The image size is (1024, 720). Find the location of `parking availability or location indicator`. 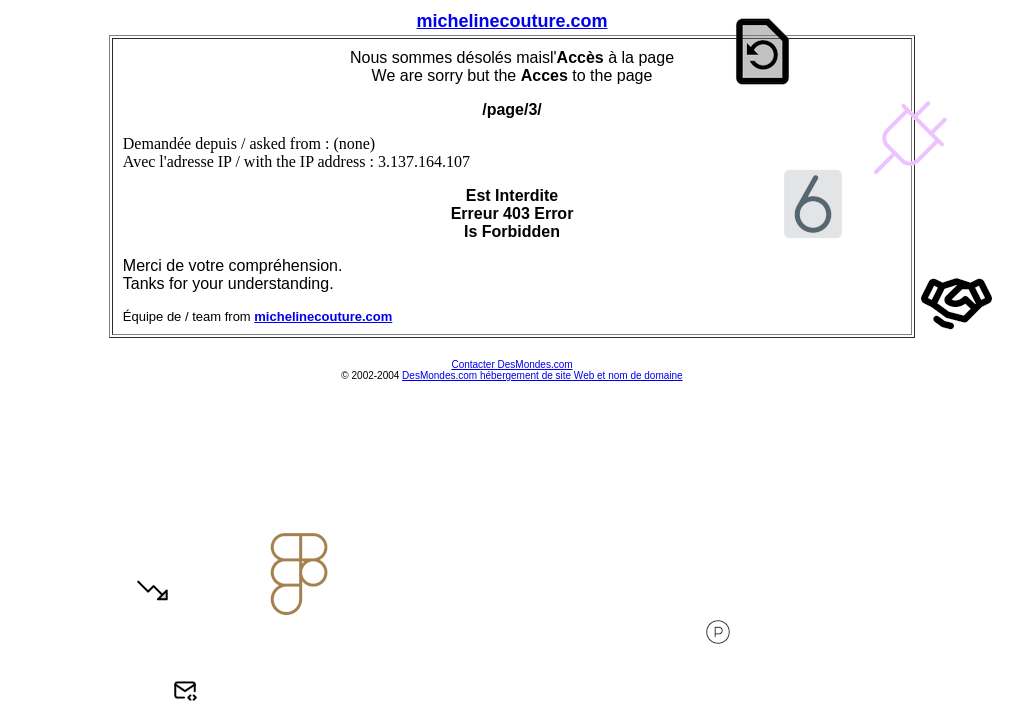

parking availability or location indicator is located at coordinates (718, 632).